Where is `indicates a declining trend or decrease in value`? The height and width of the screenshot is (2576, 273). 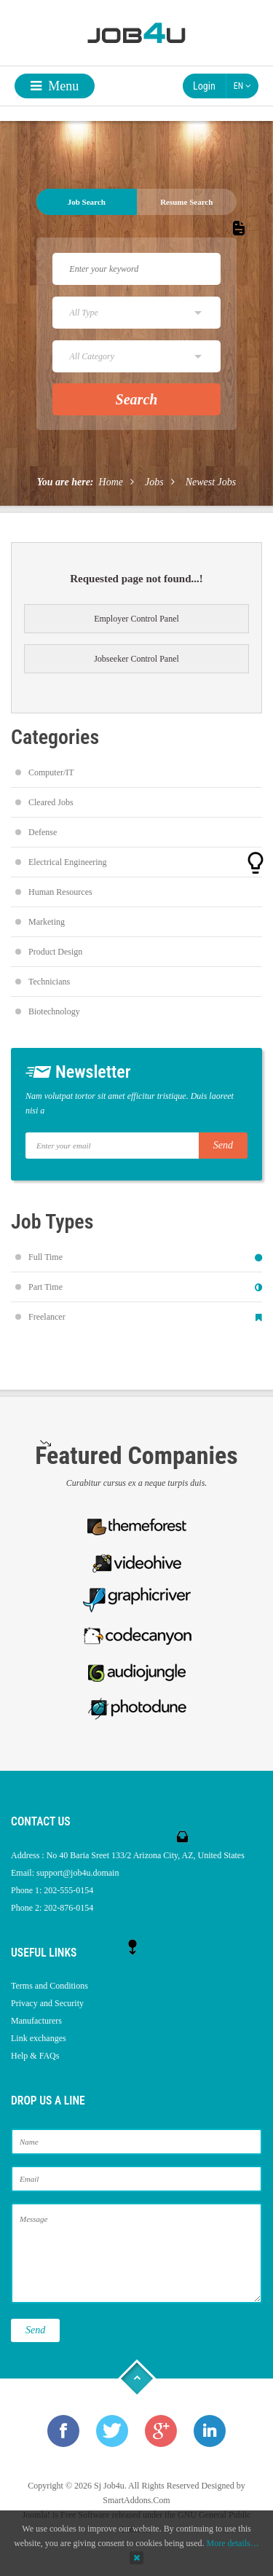
indicates a declining trend or decrease in value is located at coordinates (45, 1443).